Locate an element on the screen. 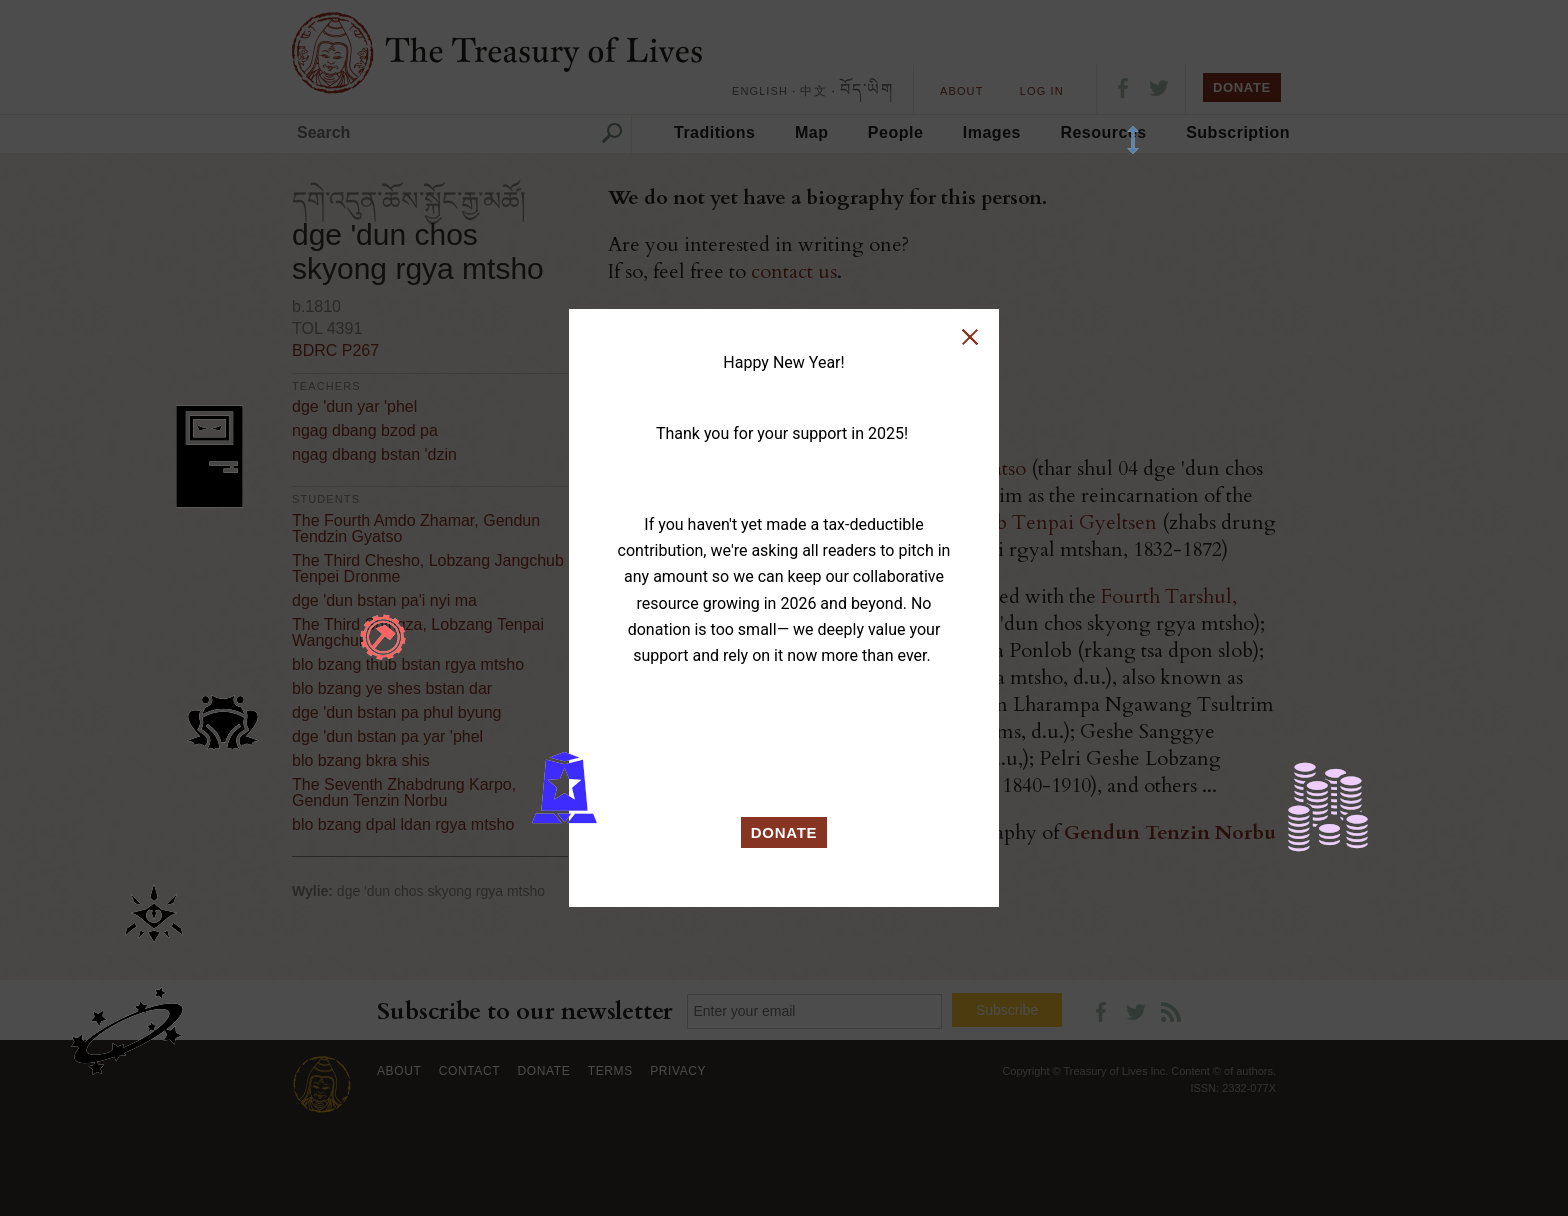 The width and height of the screenshot is (1568, 1216). flip image or object vertically is located at coordinates (1133, 140).